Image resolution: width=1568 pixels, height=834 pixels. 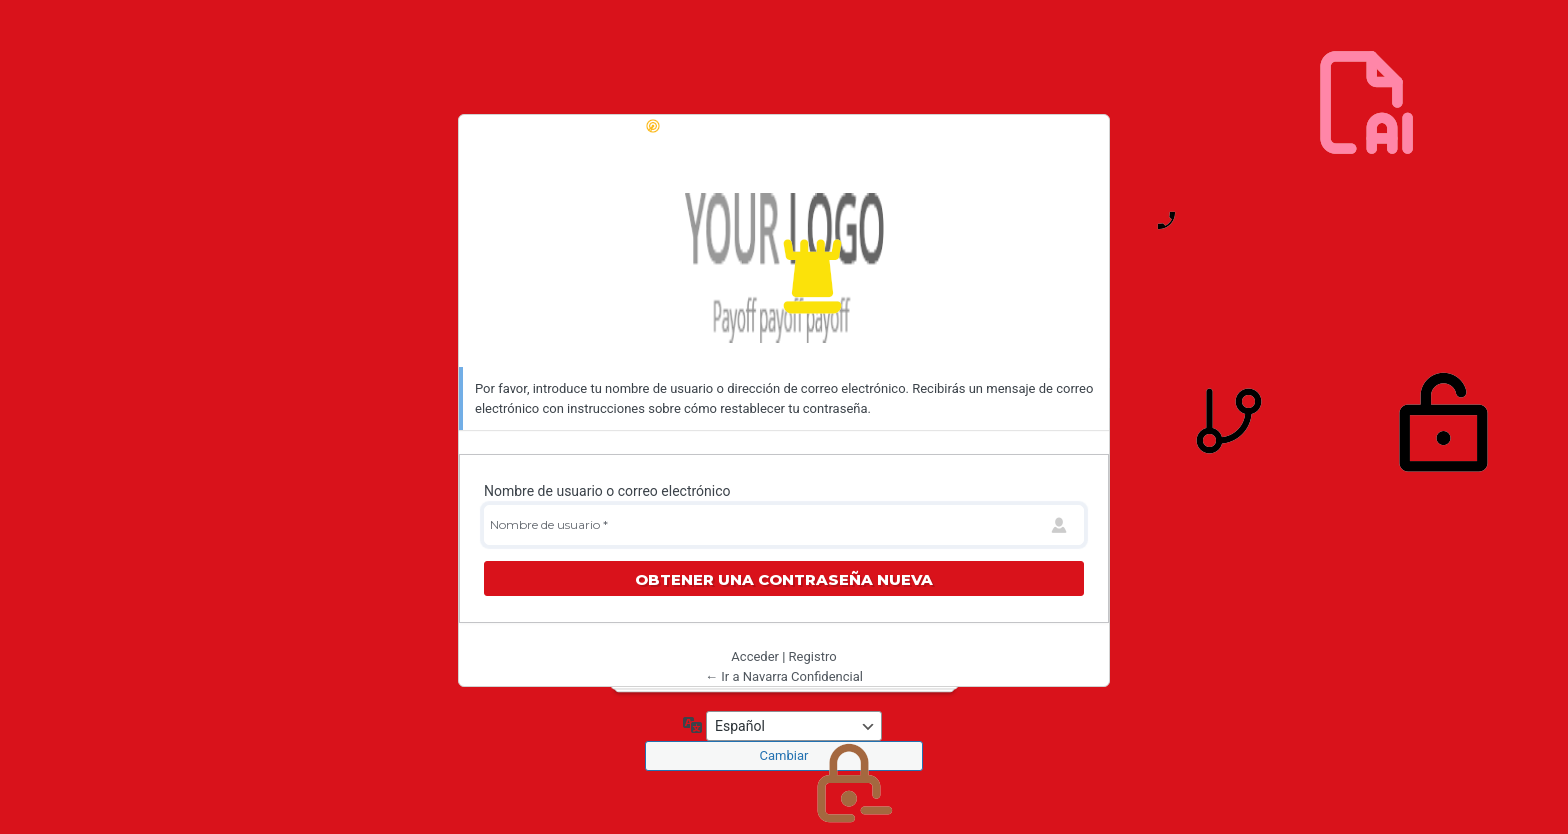 I want to click on remove a security restriction, so click(x=849, y=783).